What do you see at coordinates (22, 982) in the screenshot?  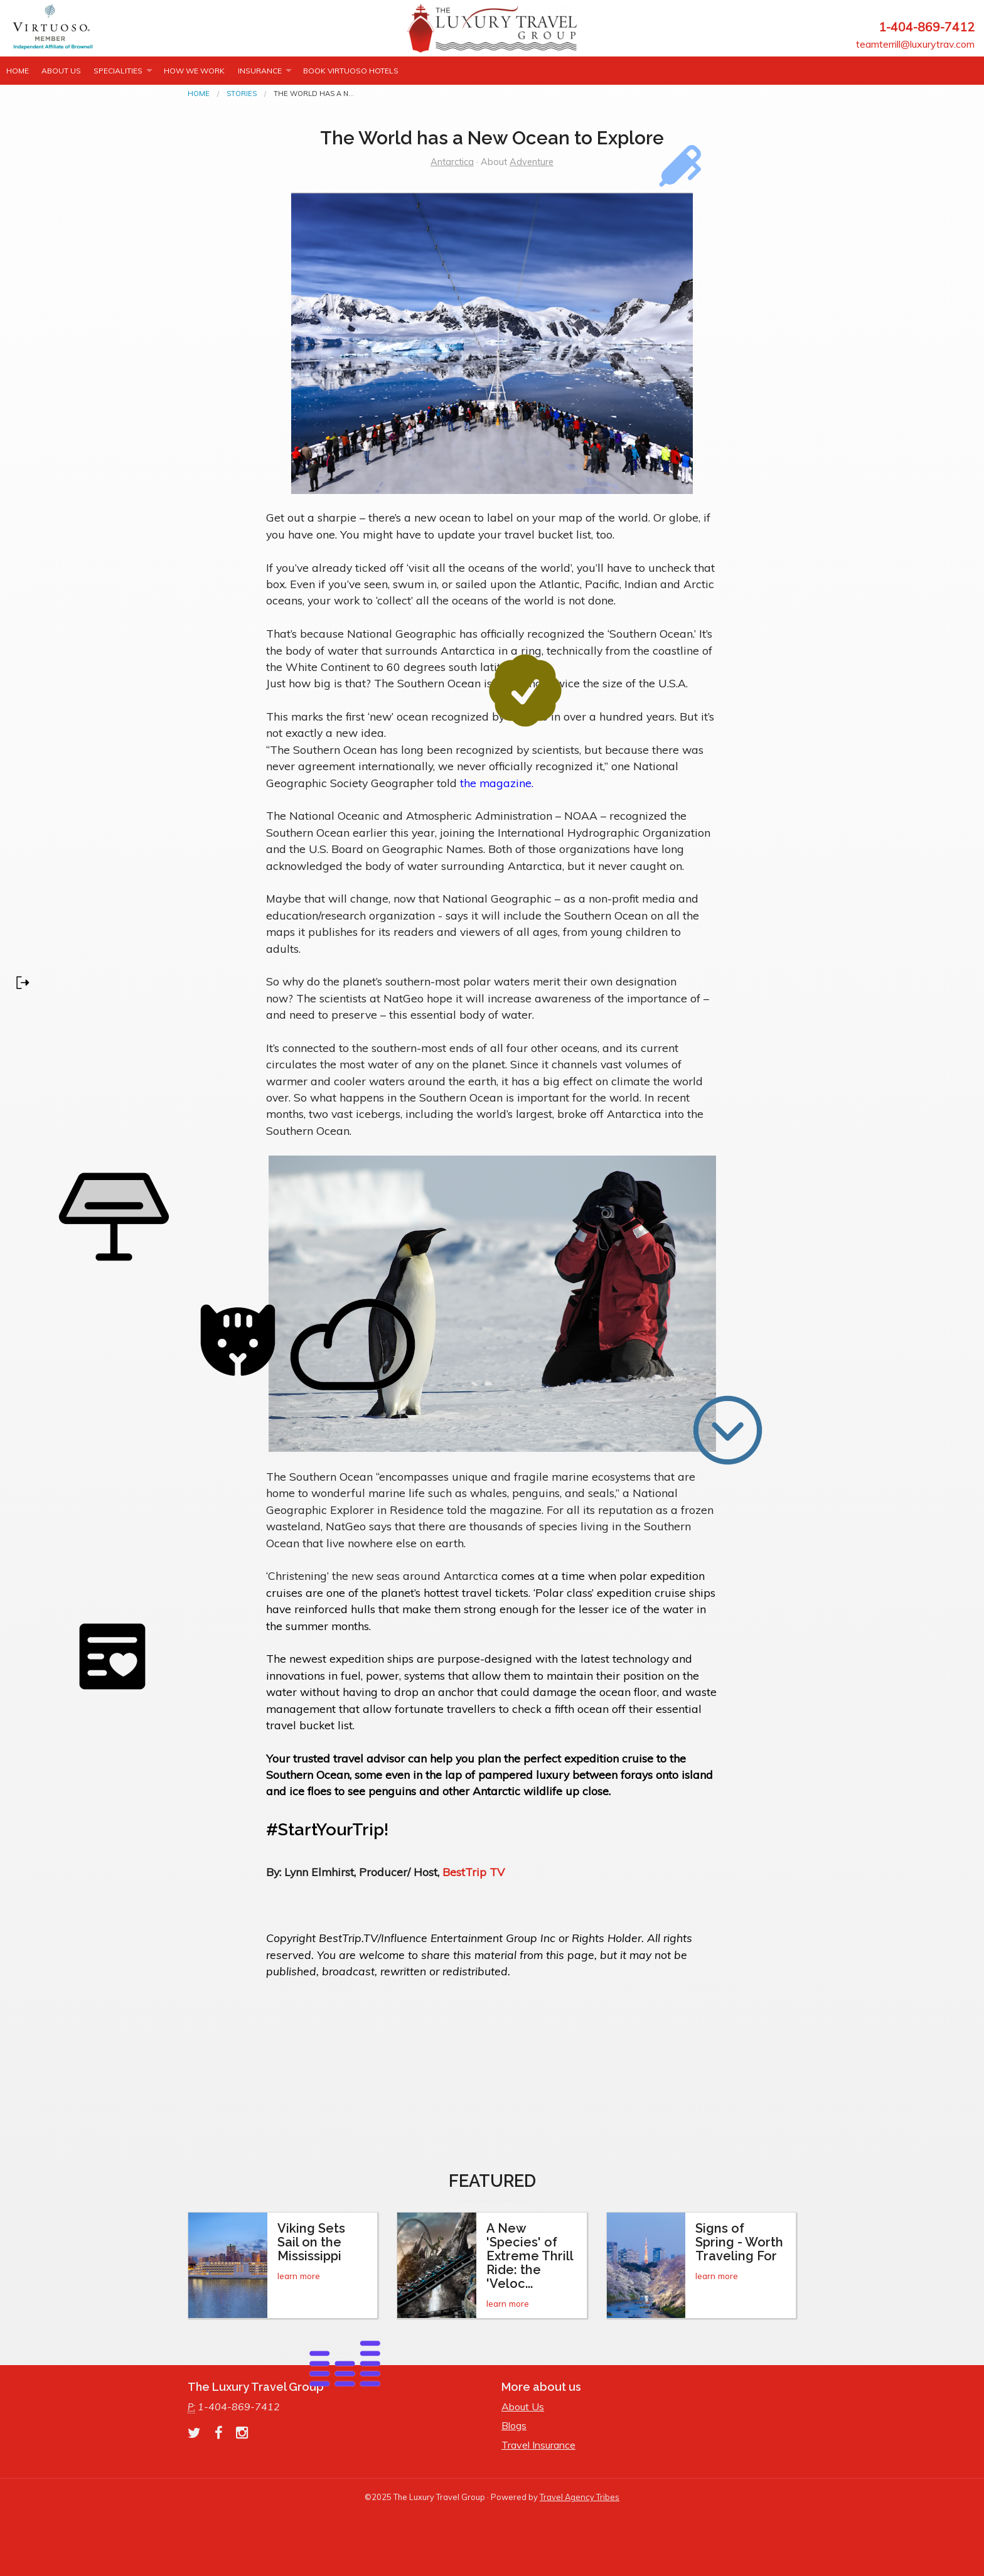 I see `sign out of your account` at bounding box center [22, 982].